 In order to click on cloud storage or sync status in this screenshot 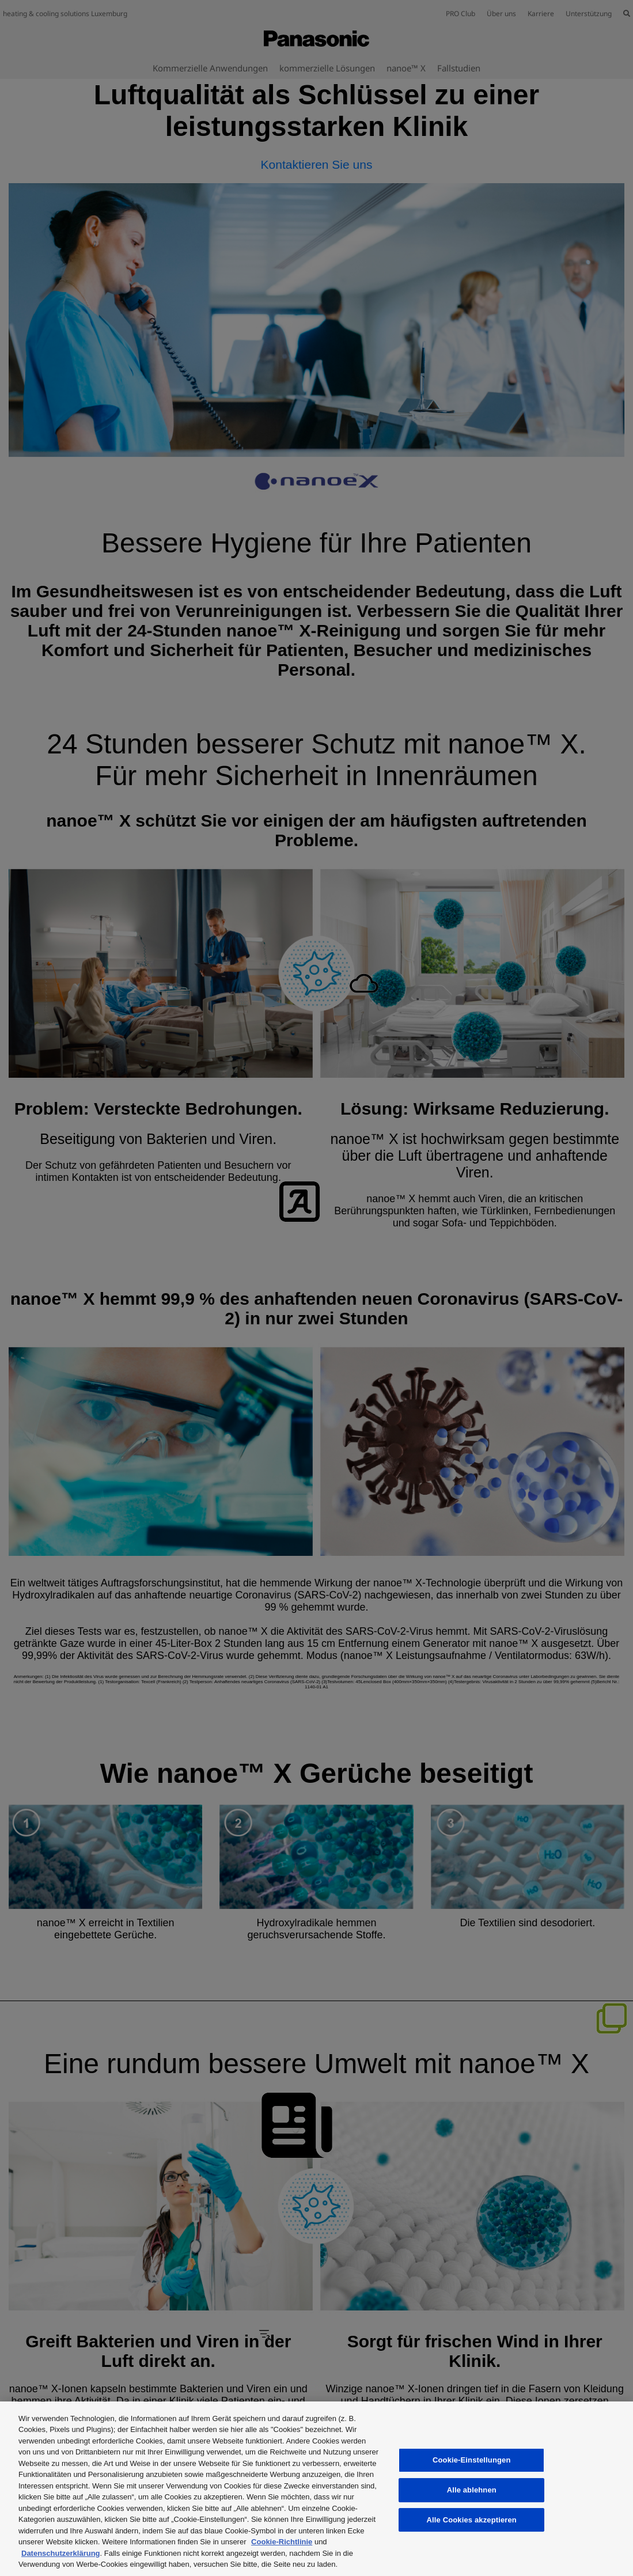, I will do `click(364, 983)`.